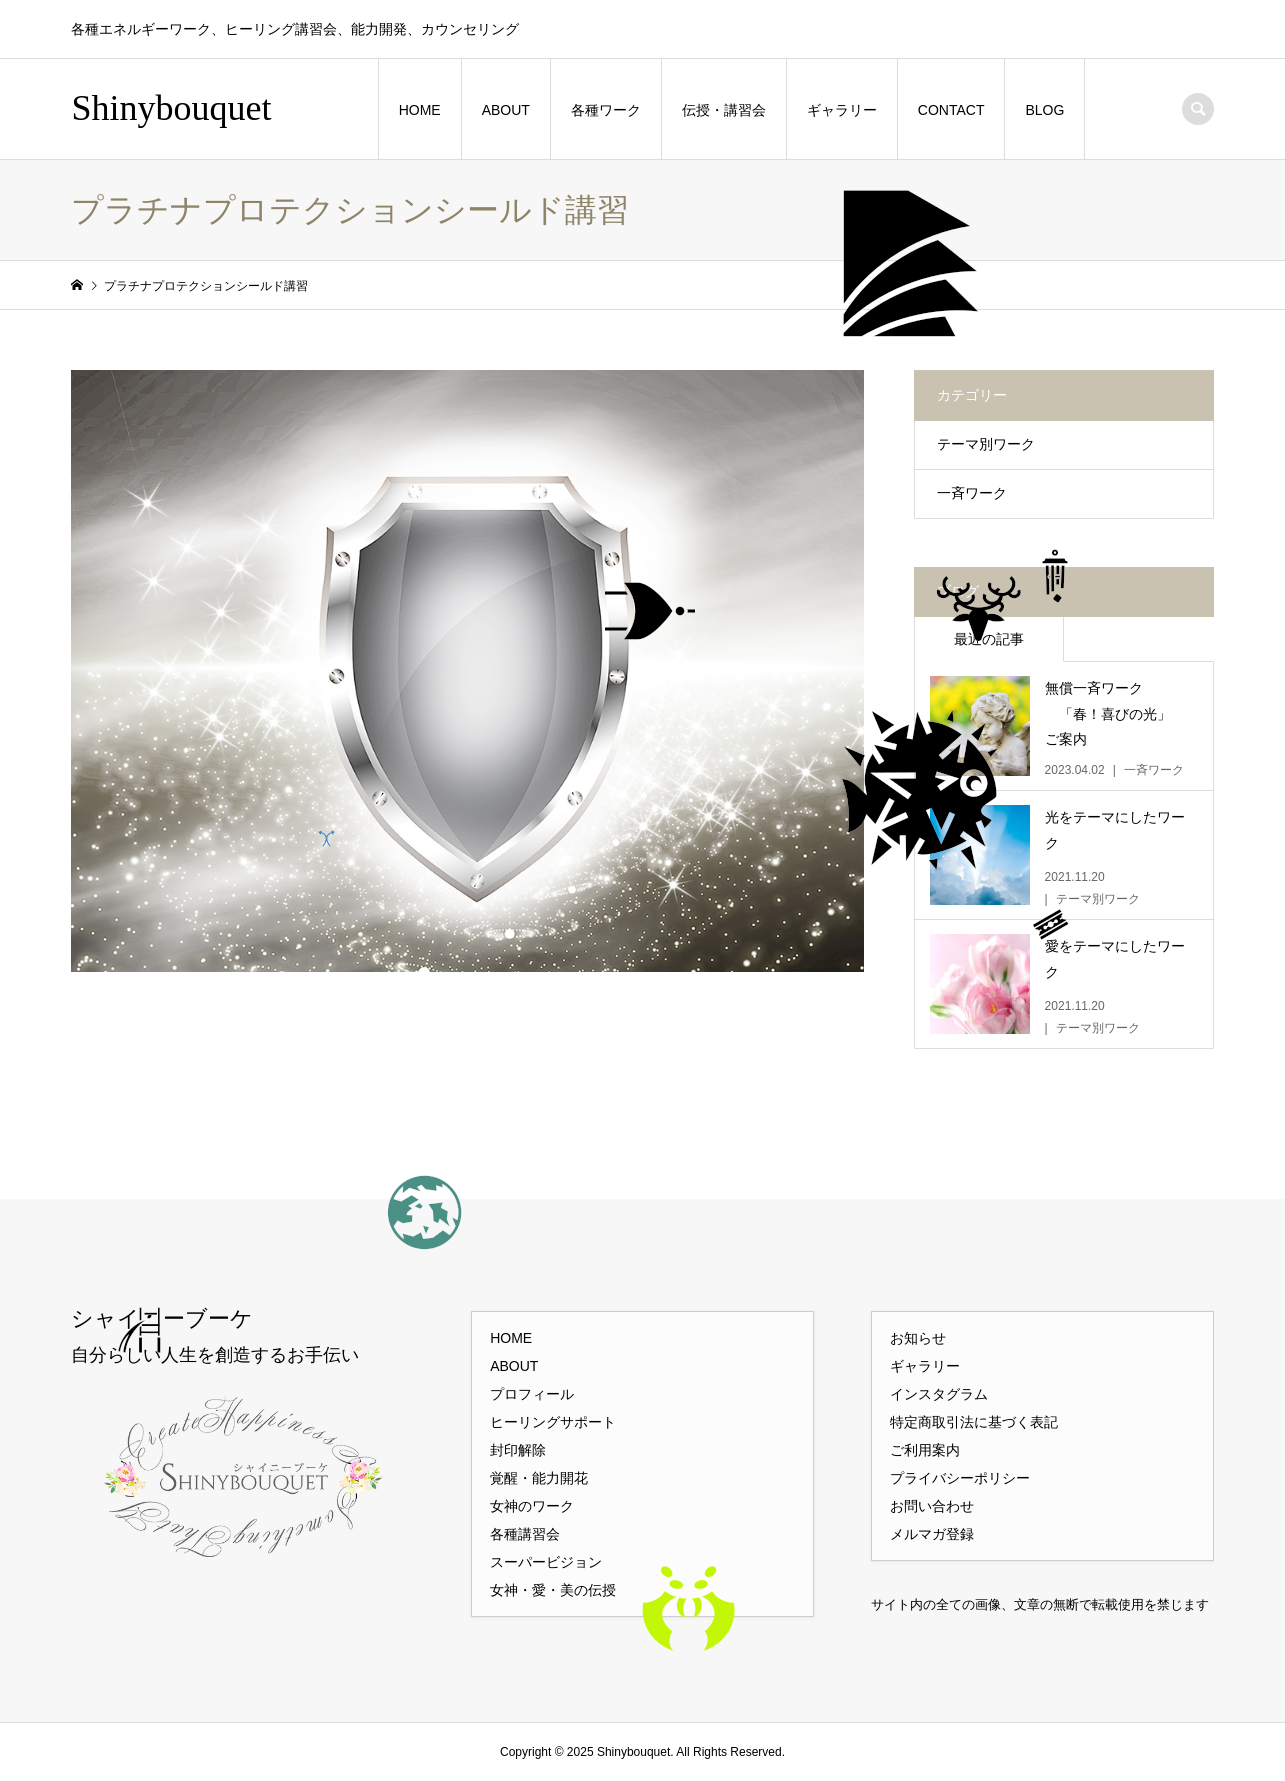  What do you see at coordinates (140, 1330) in the screenshot?
I see `indicates a successful rugby conversion kick` at bounding box center [140, 1330].